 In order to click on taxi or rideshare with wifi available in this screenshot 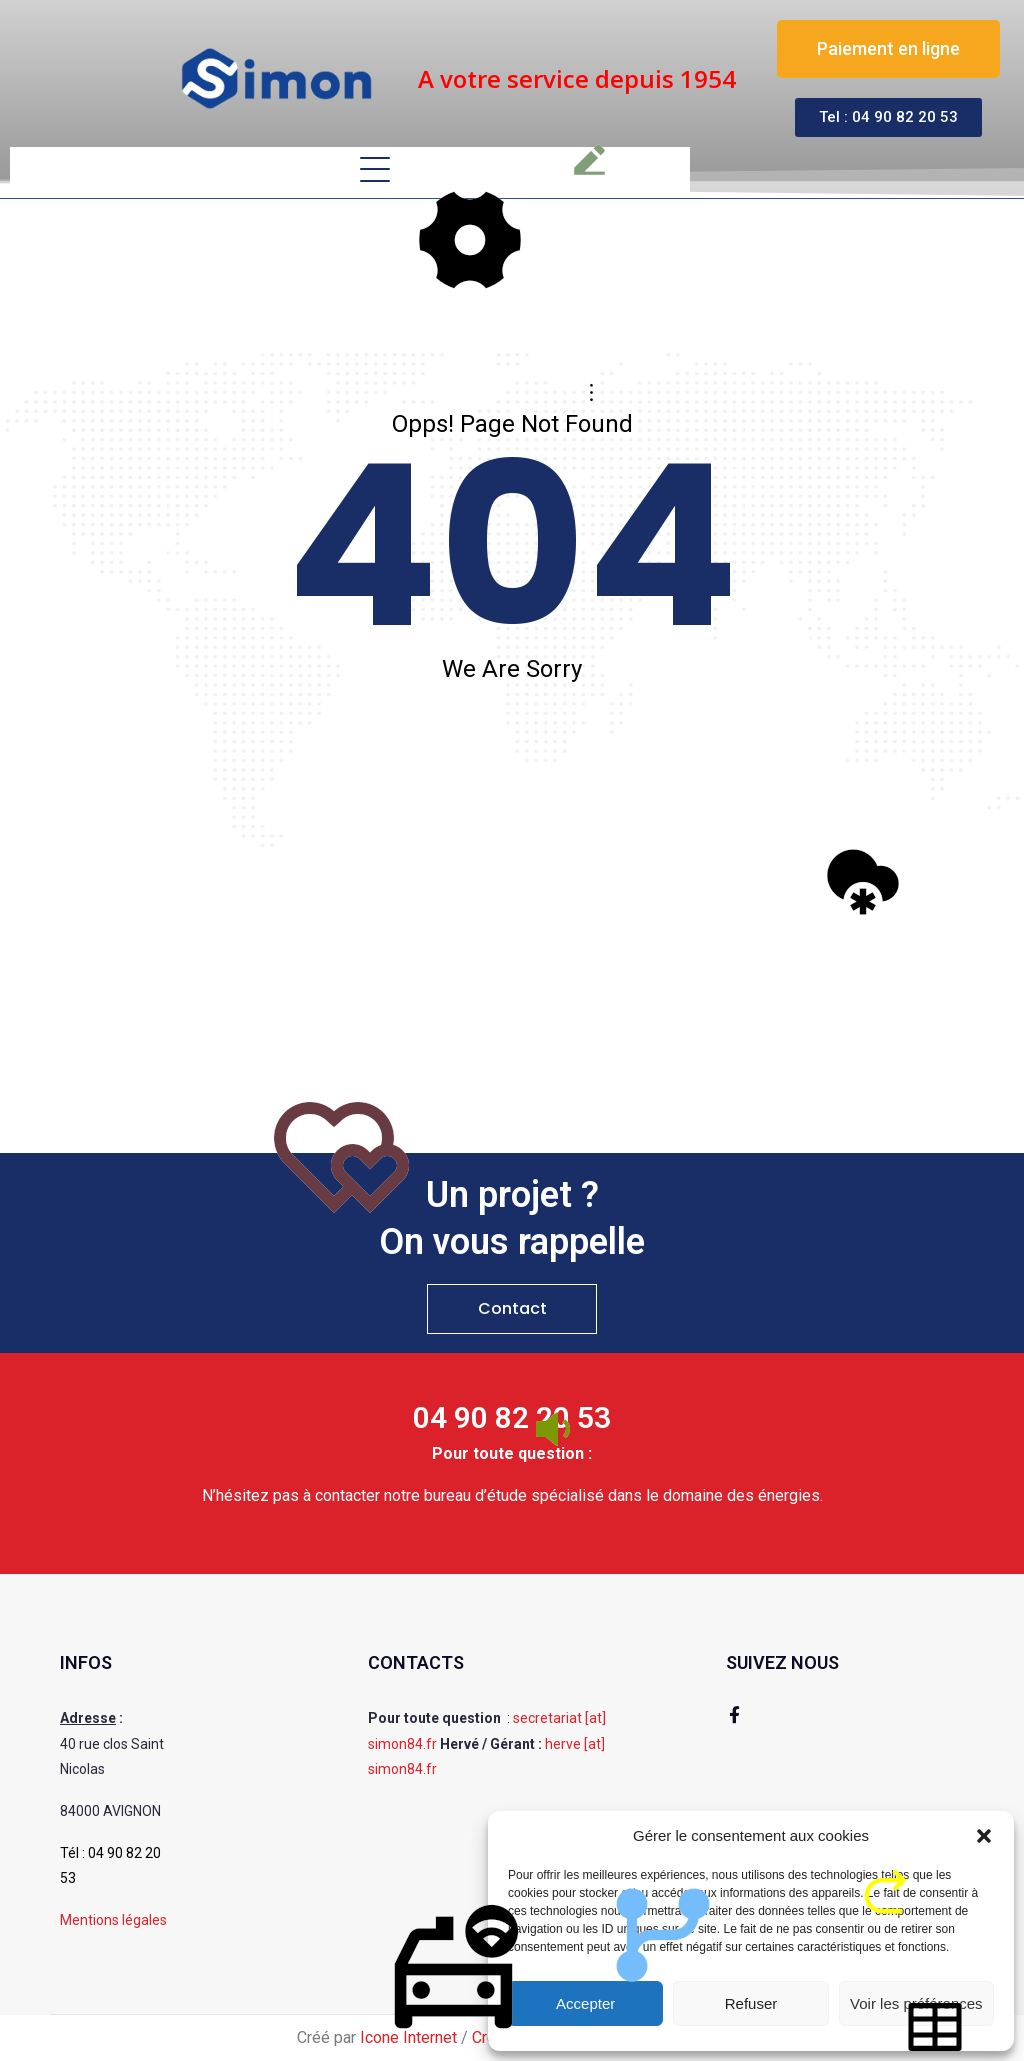, I will do `click(453, 1969)`.